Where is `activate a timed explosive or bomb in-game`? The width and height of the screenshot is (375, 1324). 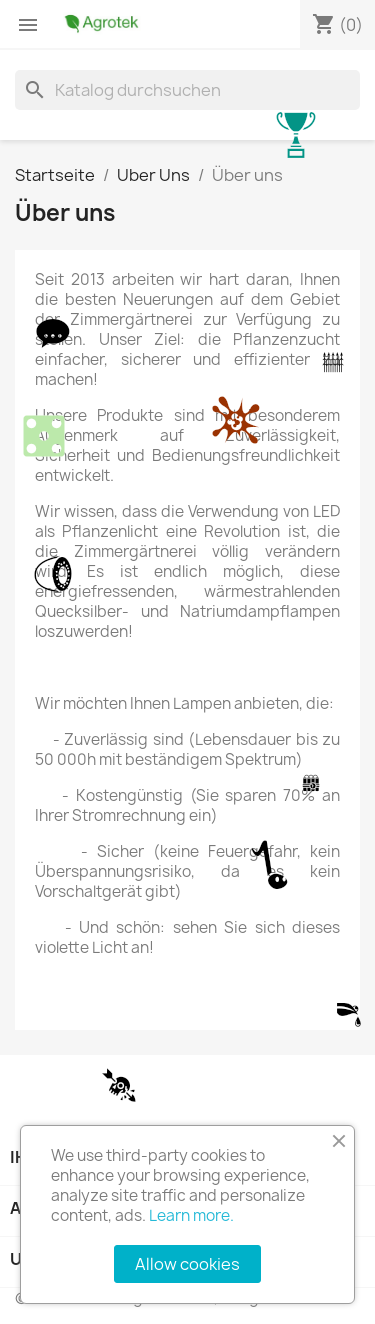
activate a timed explosive or bomb in-game is located at coordinates (311, 783).